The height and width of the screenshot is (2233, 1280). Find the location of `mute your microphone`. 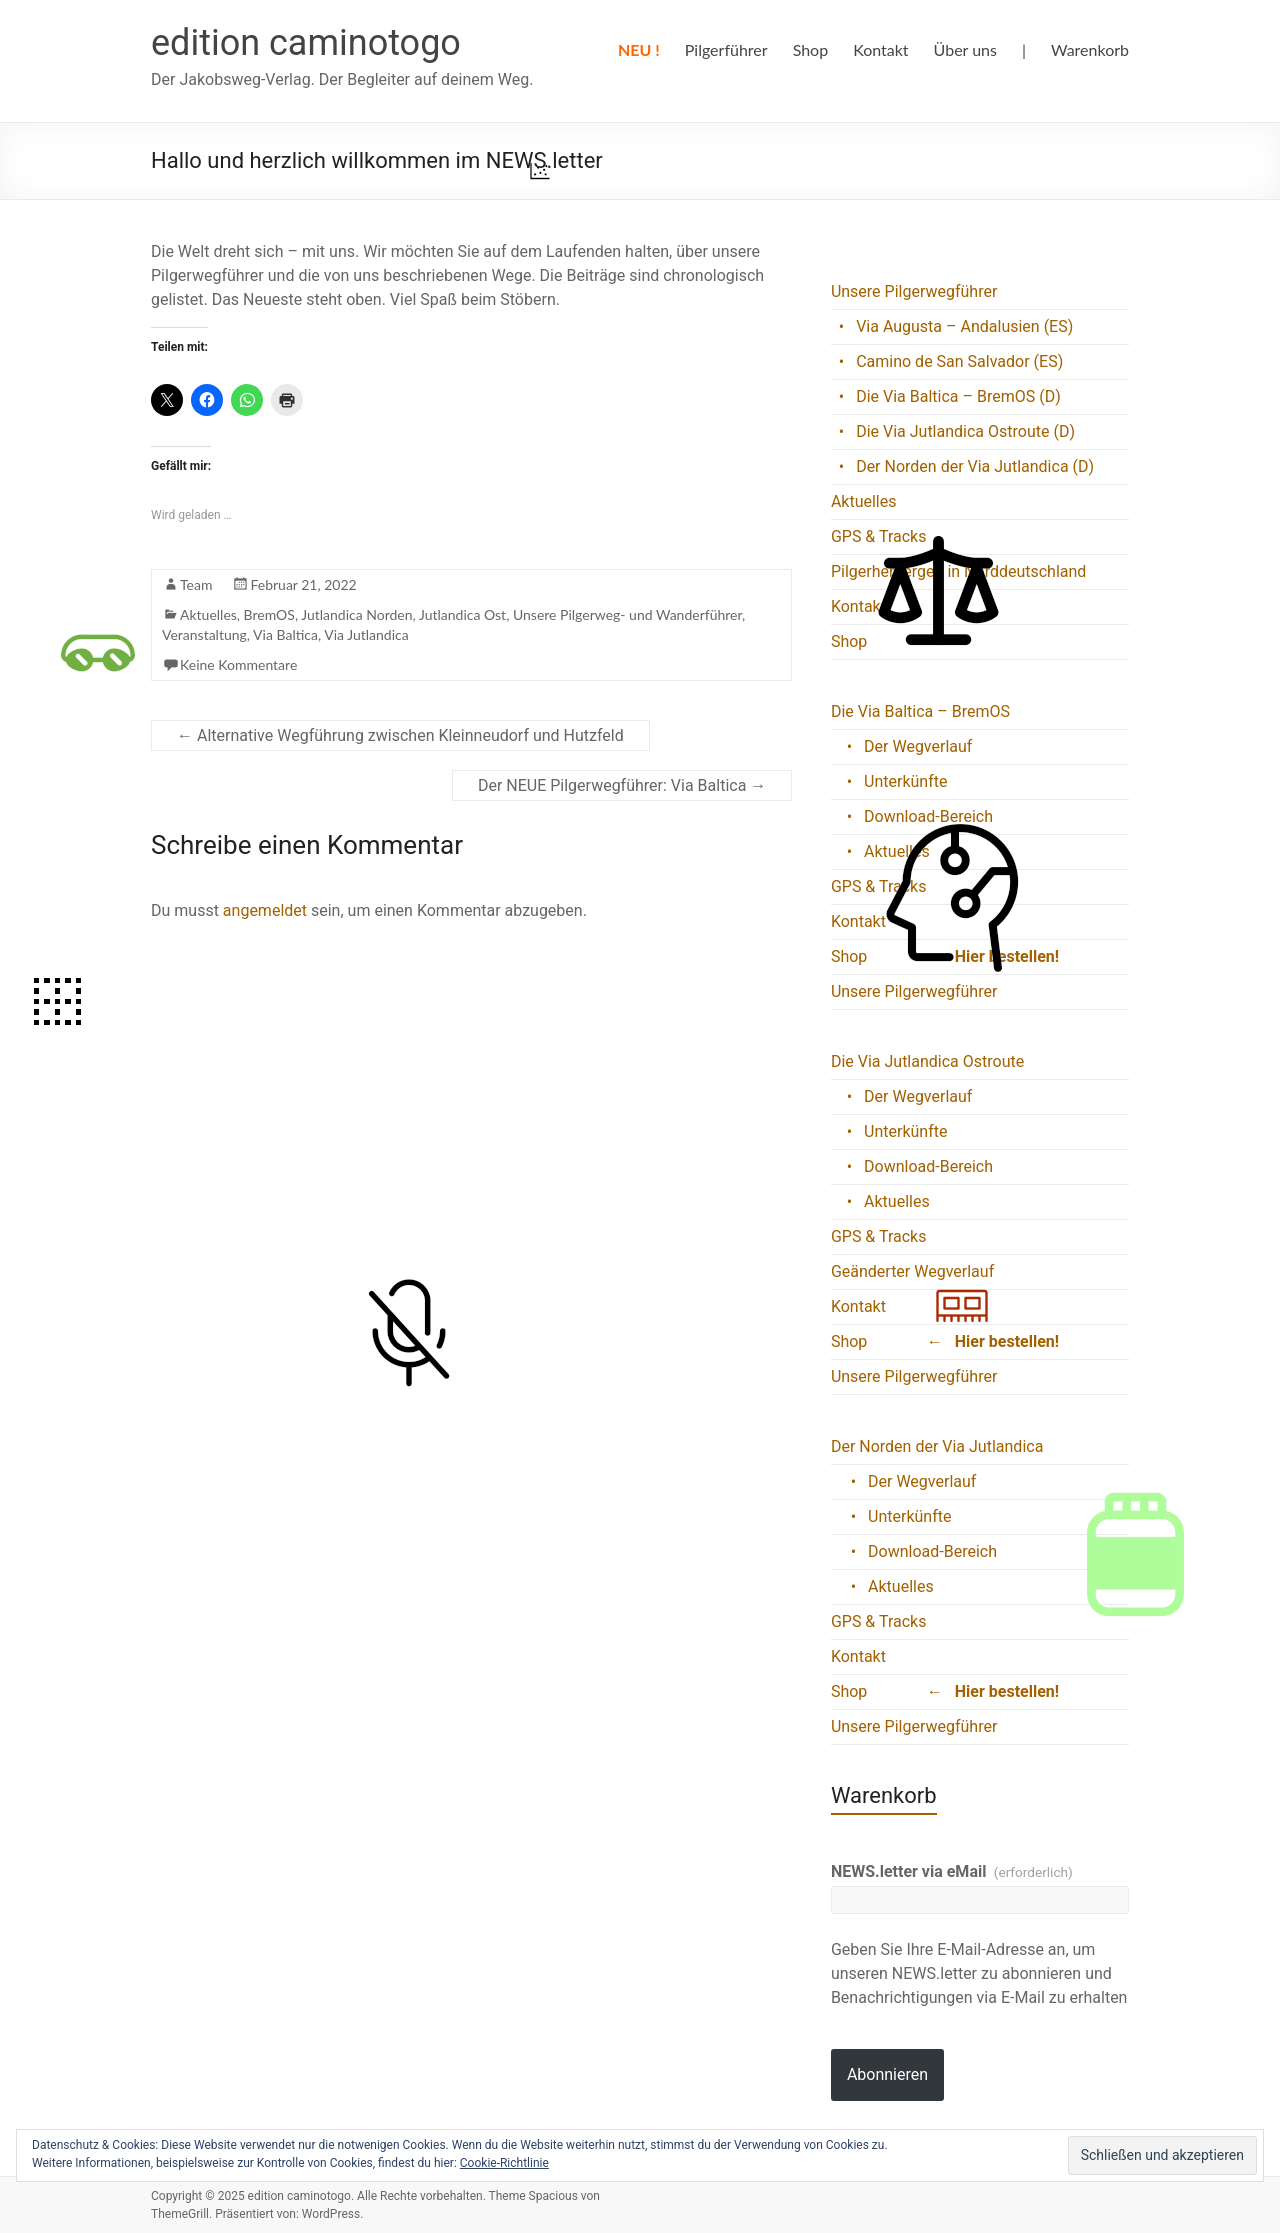

mute your microphone is located at coordinates (409, 1331).